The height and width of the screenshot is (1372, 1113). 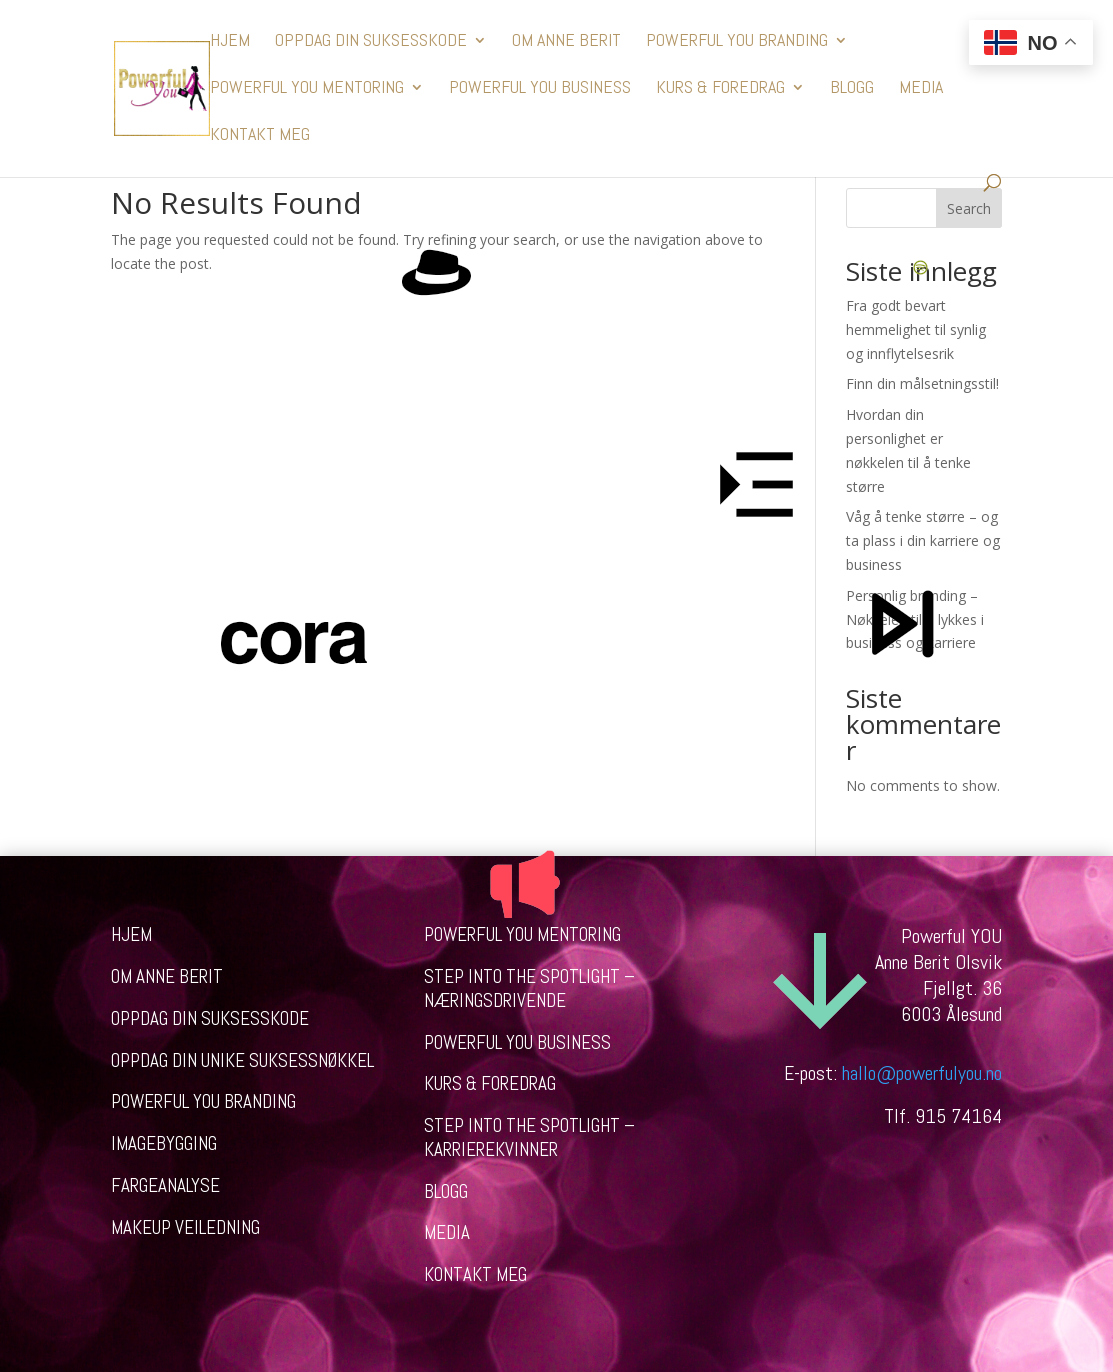 What do you see at coordinates (756, 484) in the screenshot?
I see `collapse the sidebar menu` at bounding box center [756, 484].